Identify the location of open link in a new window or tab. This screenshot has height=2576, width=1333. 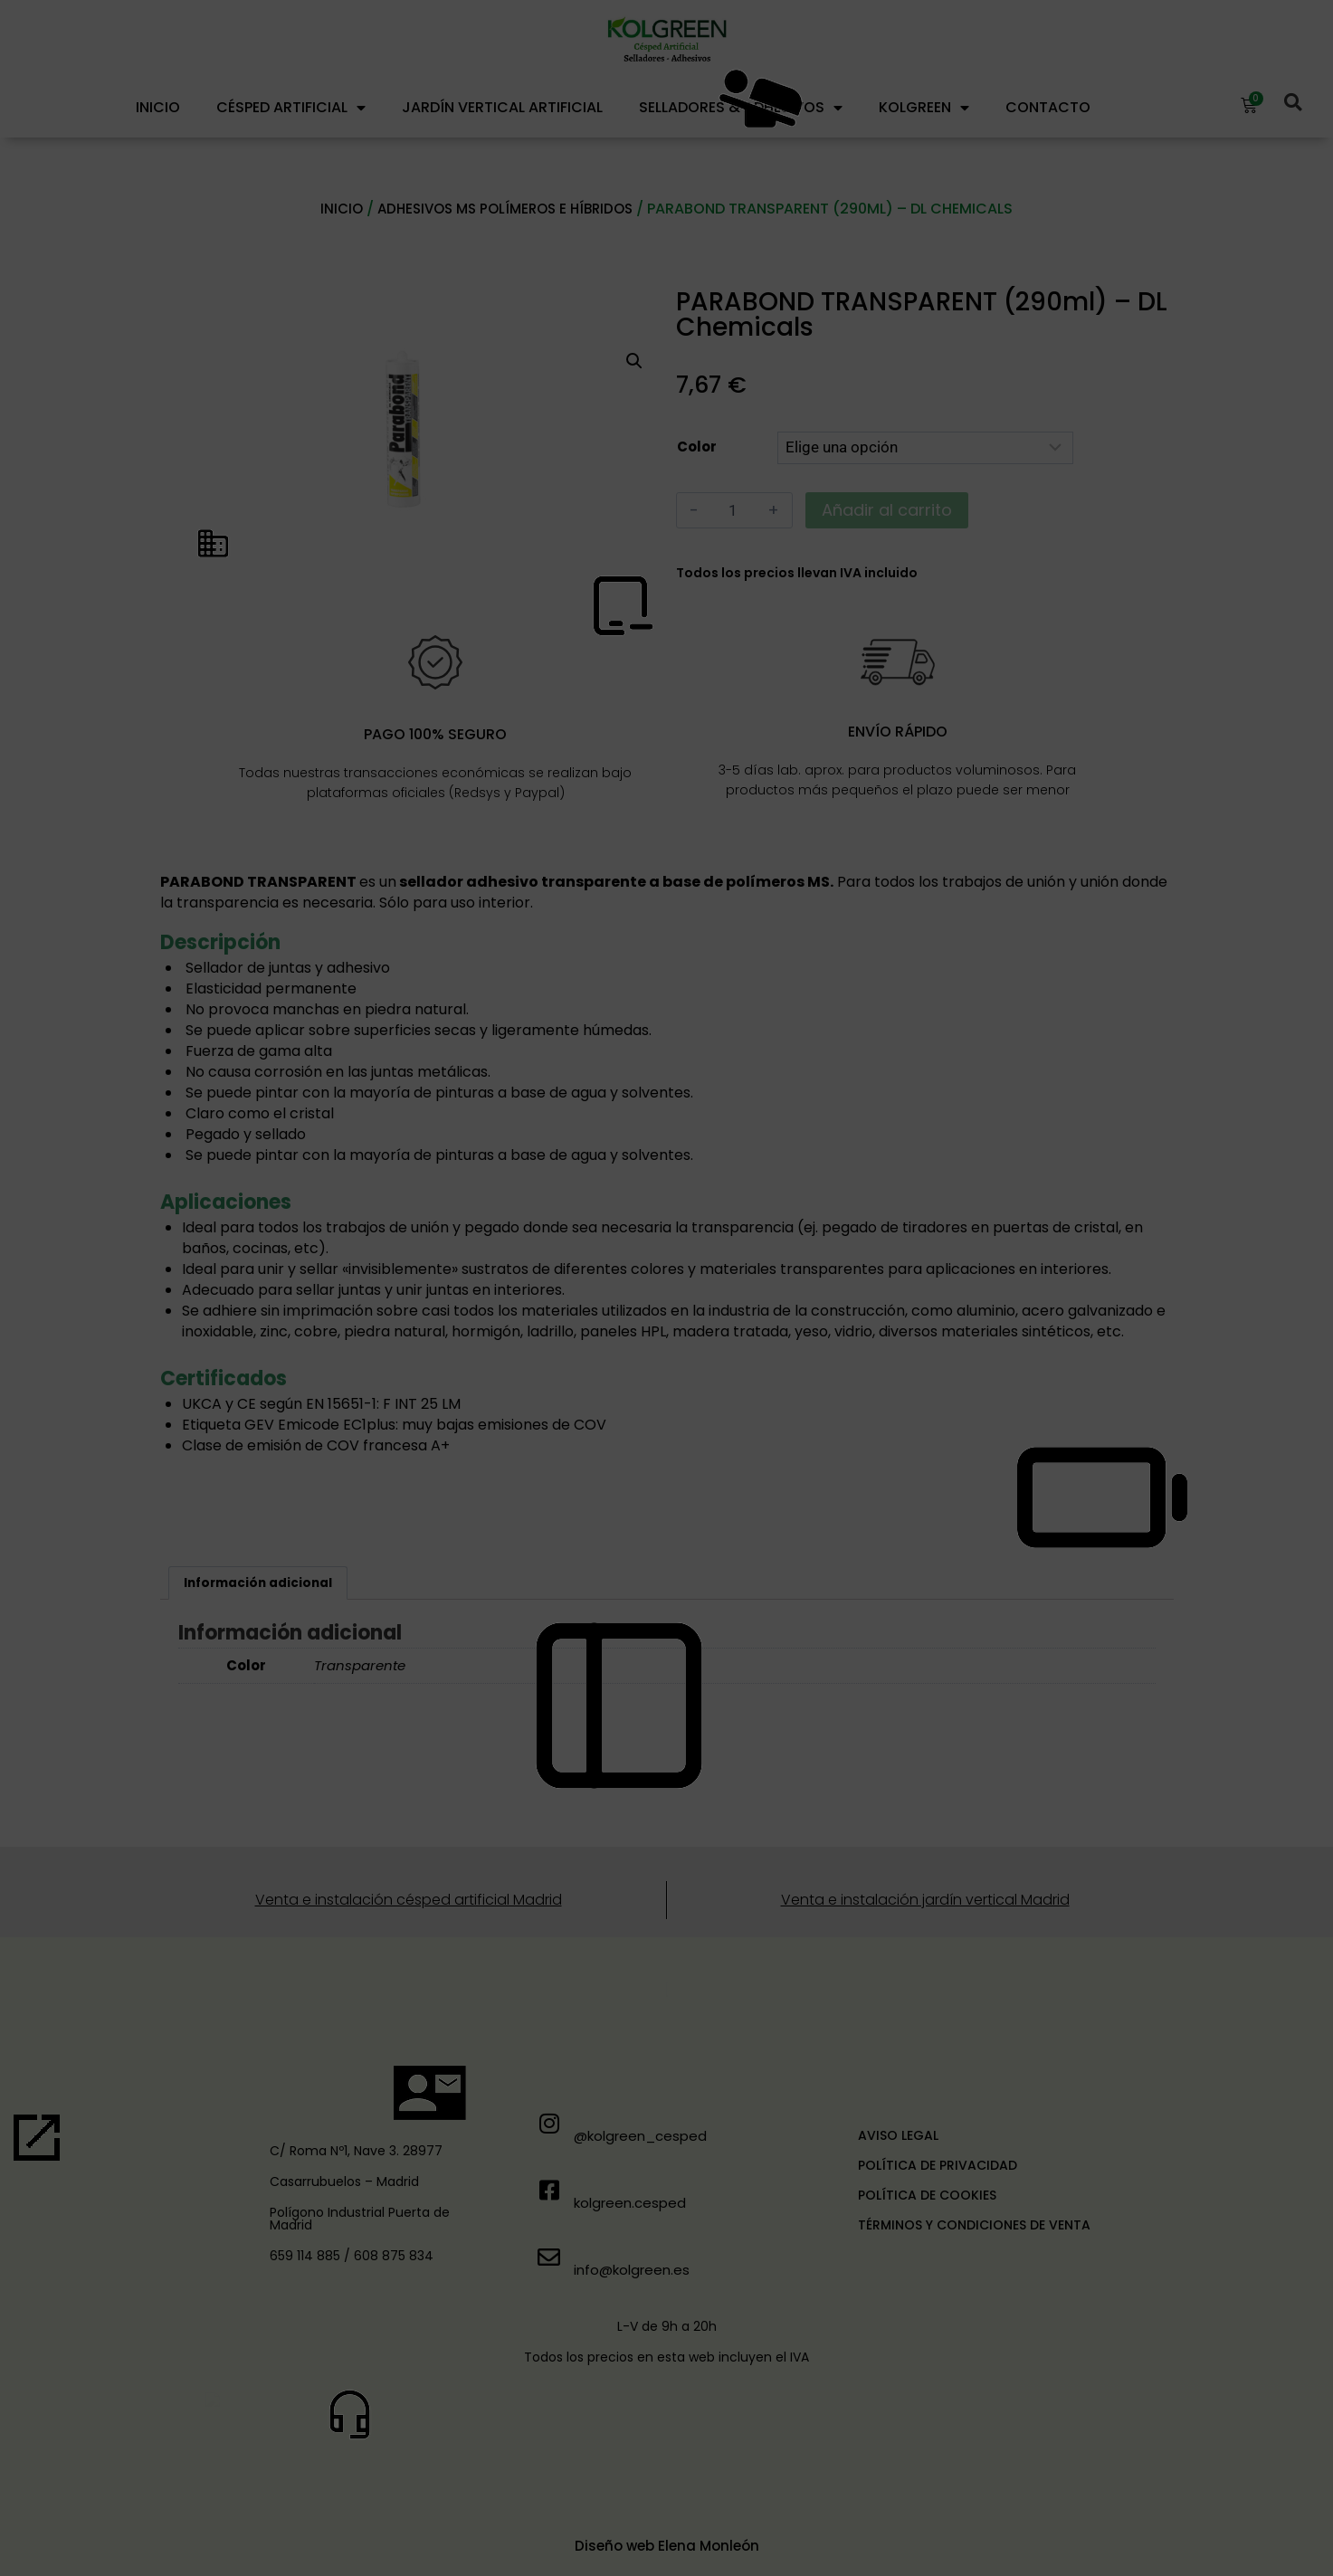
(36, 2137).